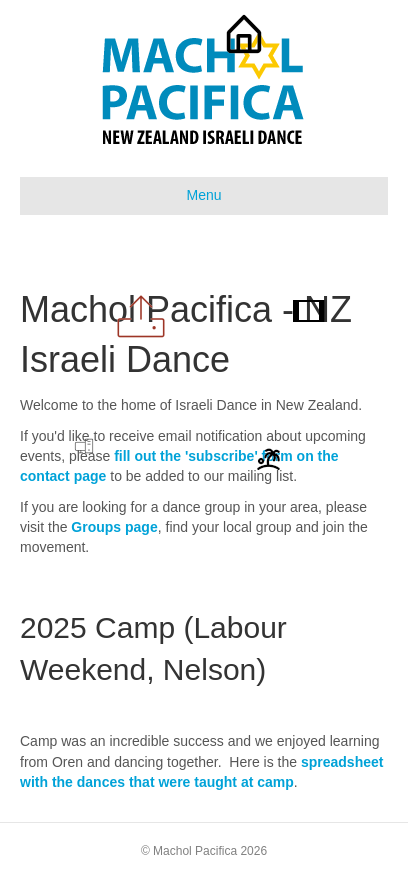  Describe the element at coordinates (84, 446) in the screenshot. I see `access desktop or PC settings` at that location.